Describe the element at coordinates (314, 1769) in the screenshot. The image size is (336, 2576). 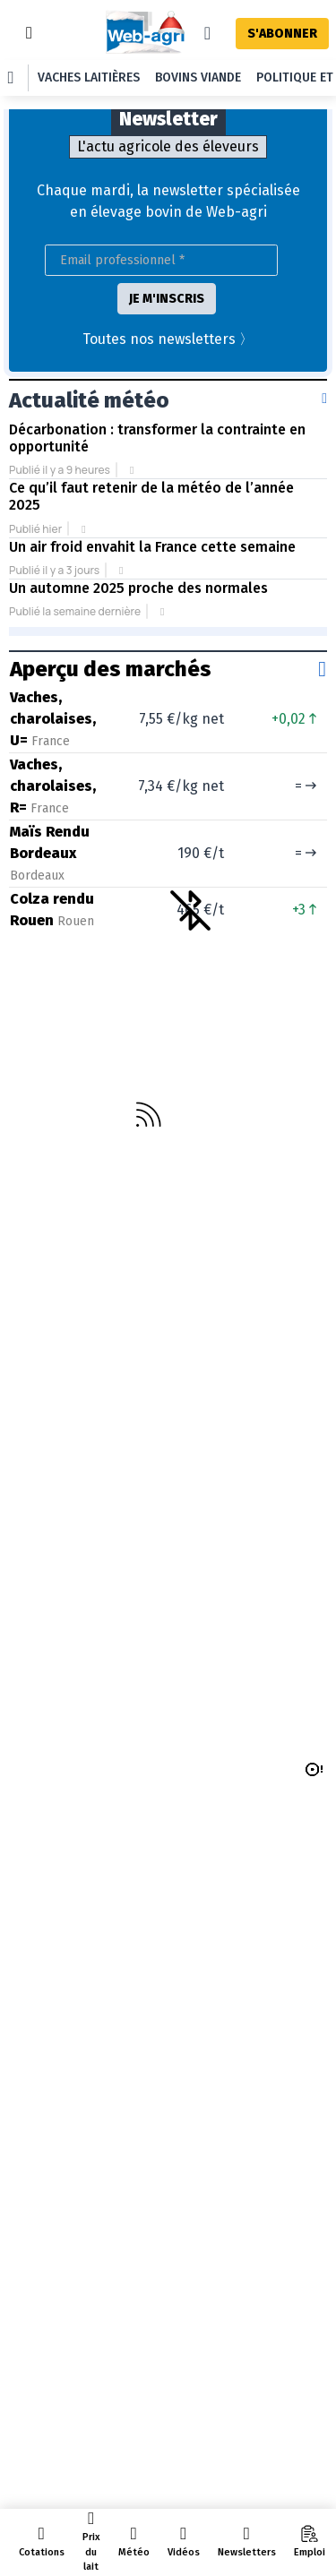
I see `indicates storage disc is full` at that location.